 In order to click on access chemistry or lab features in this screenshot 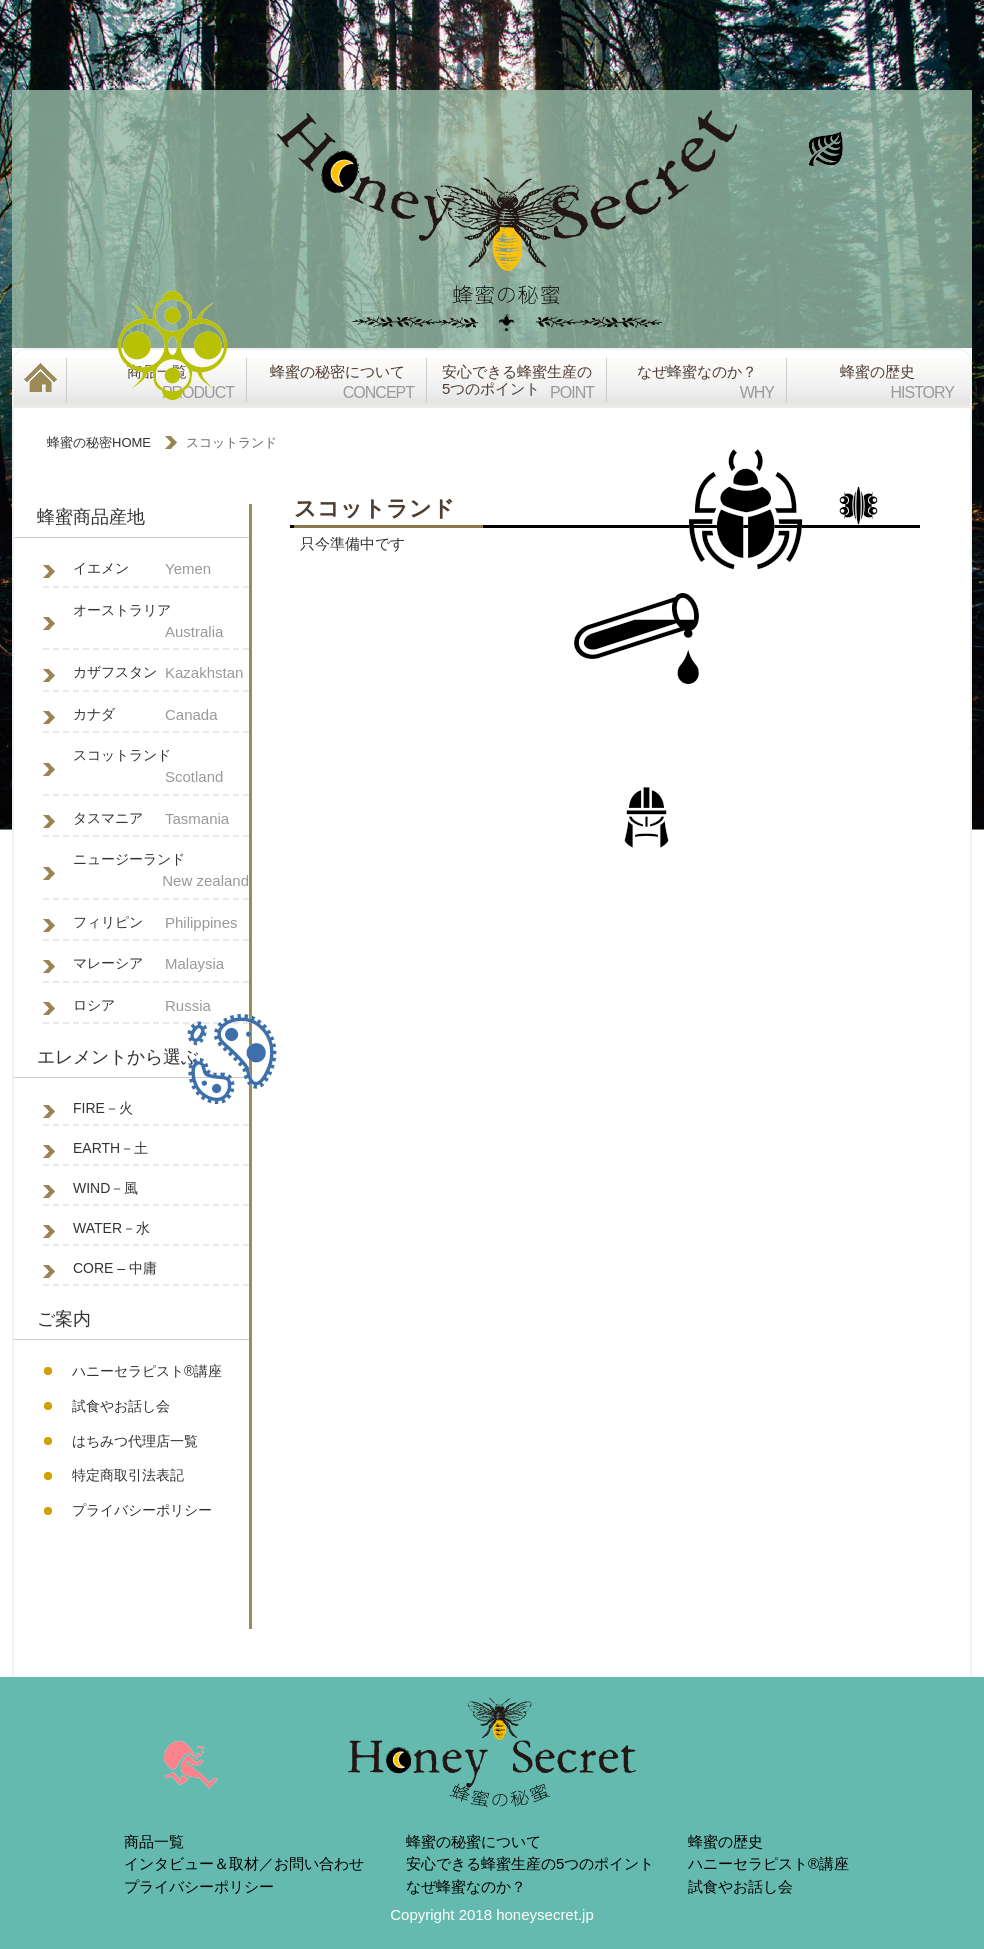, I will do `click(636, 642)`.